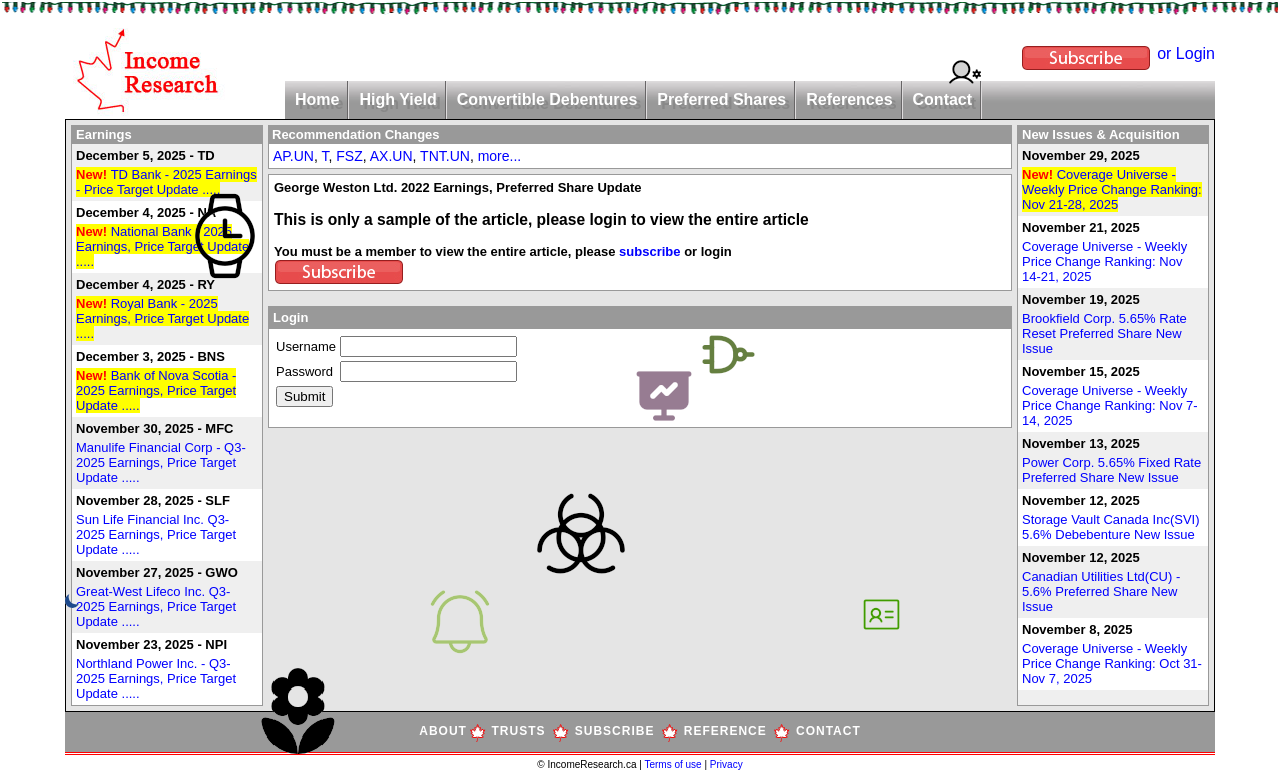 This screenshot has height=776, width=1280. I want to click on indicates new notifications or alerts, so click(460, 623).